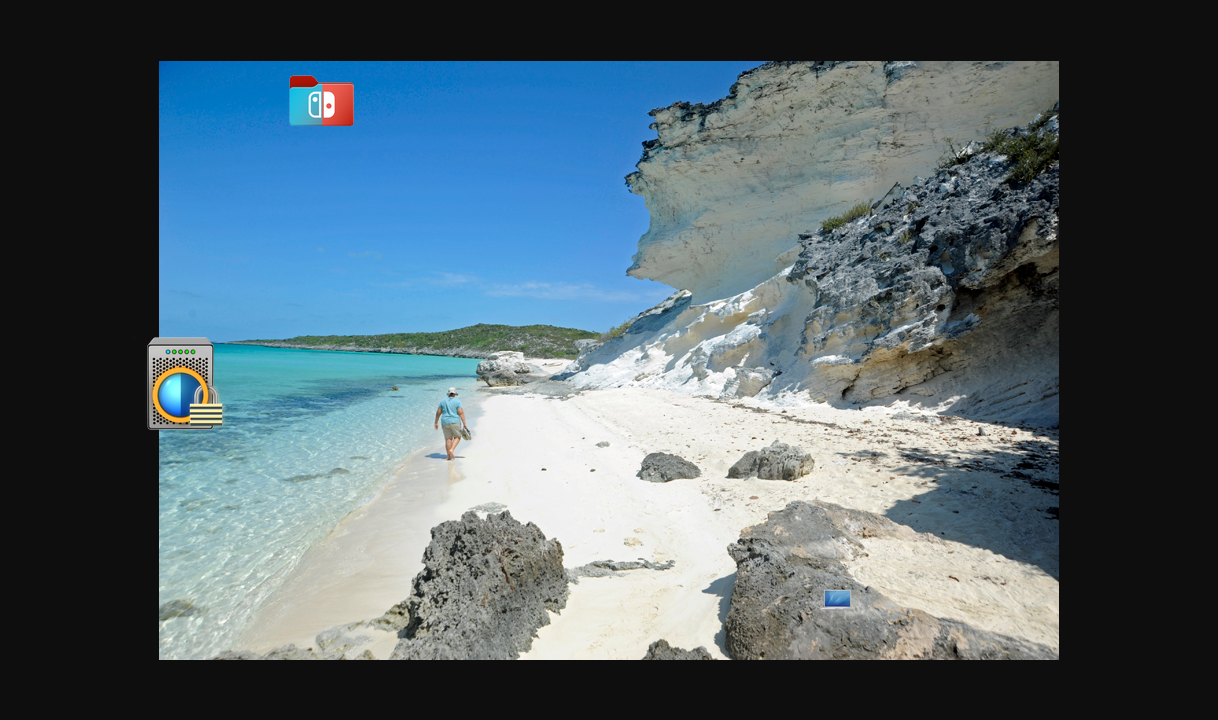  I want to click on folder containing nintendo switch games or related files, so click(321, 102).